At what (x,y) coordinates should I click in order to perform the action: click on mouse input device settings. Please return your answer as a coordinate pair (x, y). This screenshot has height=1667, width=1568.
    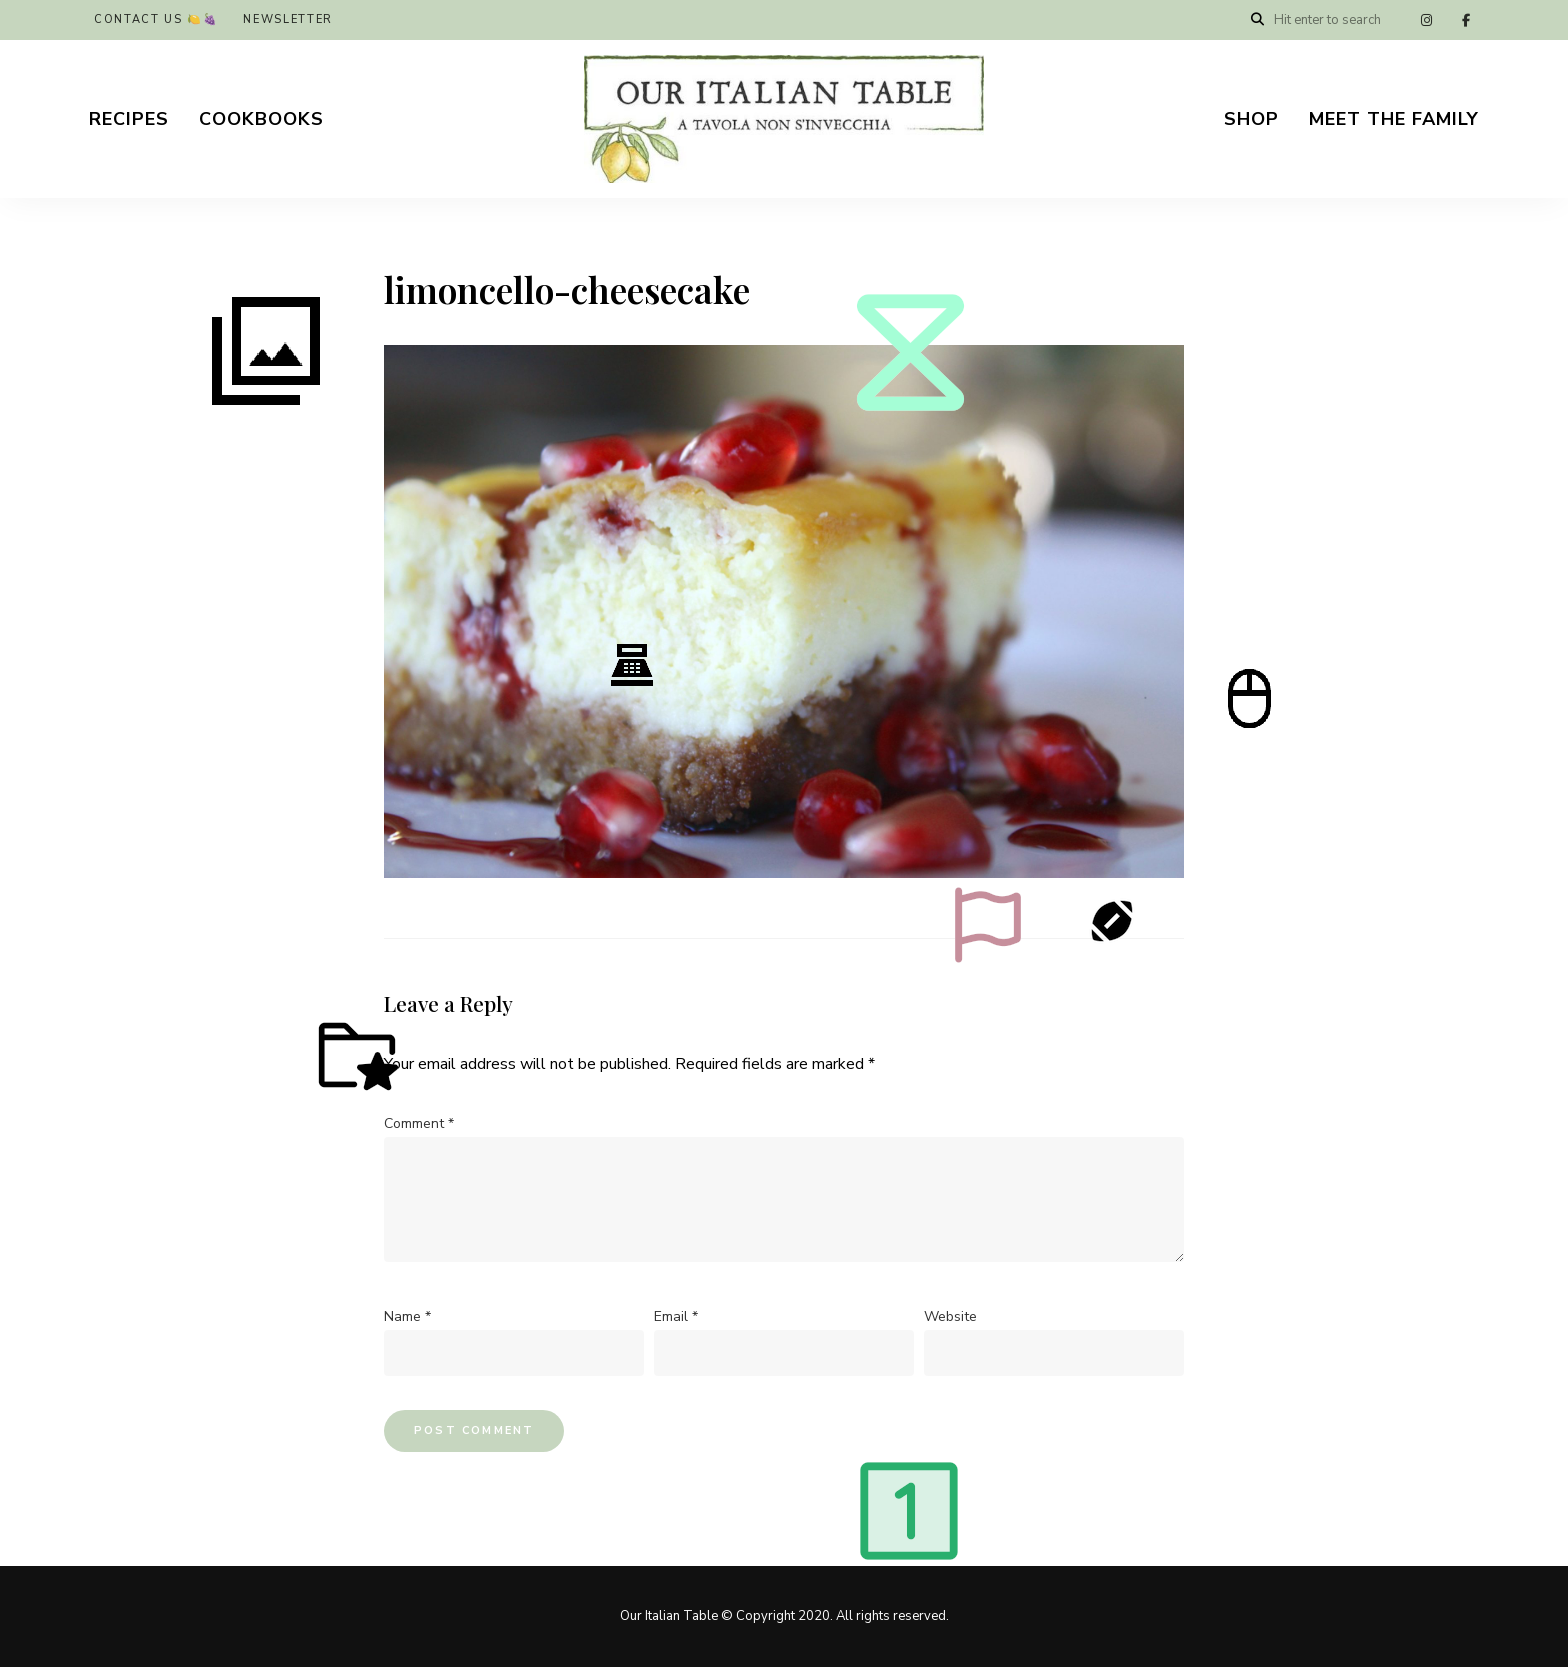
    Looking at the image, I should click on (1249, 698).